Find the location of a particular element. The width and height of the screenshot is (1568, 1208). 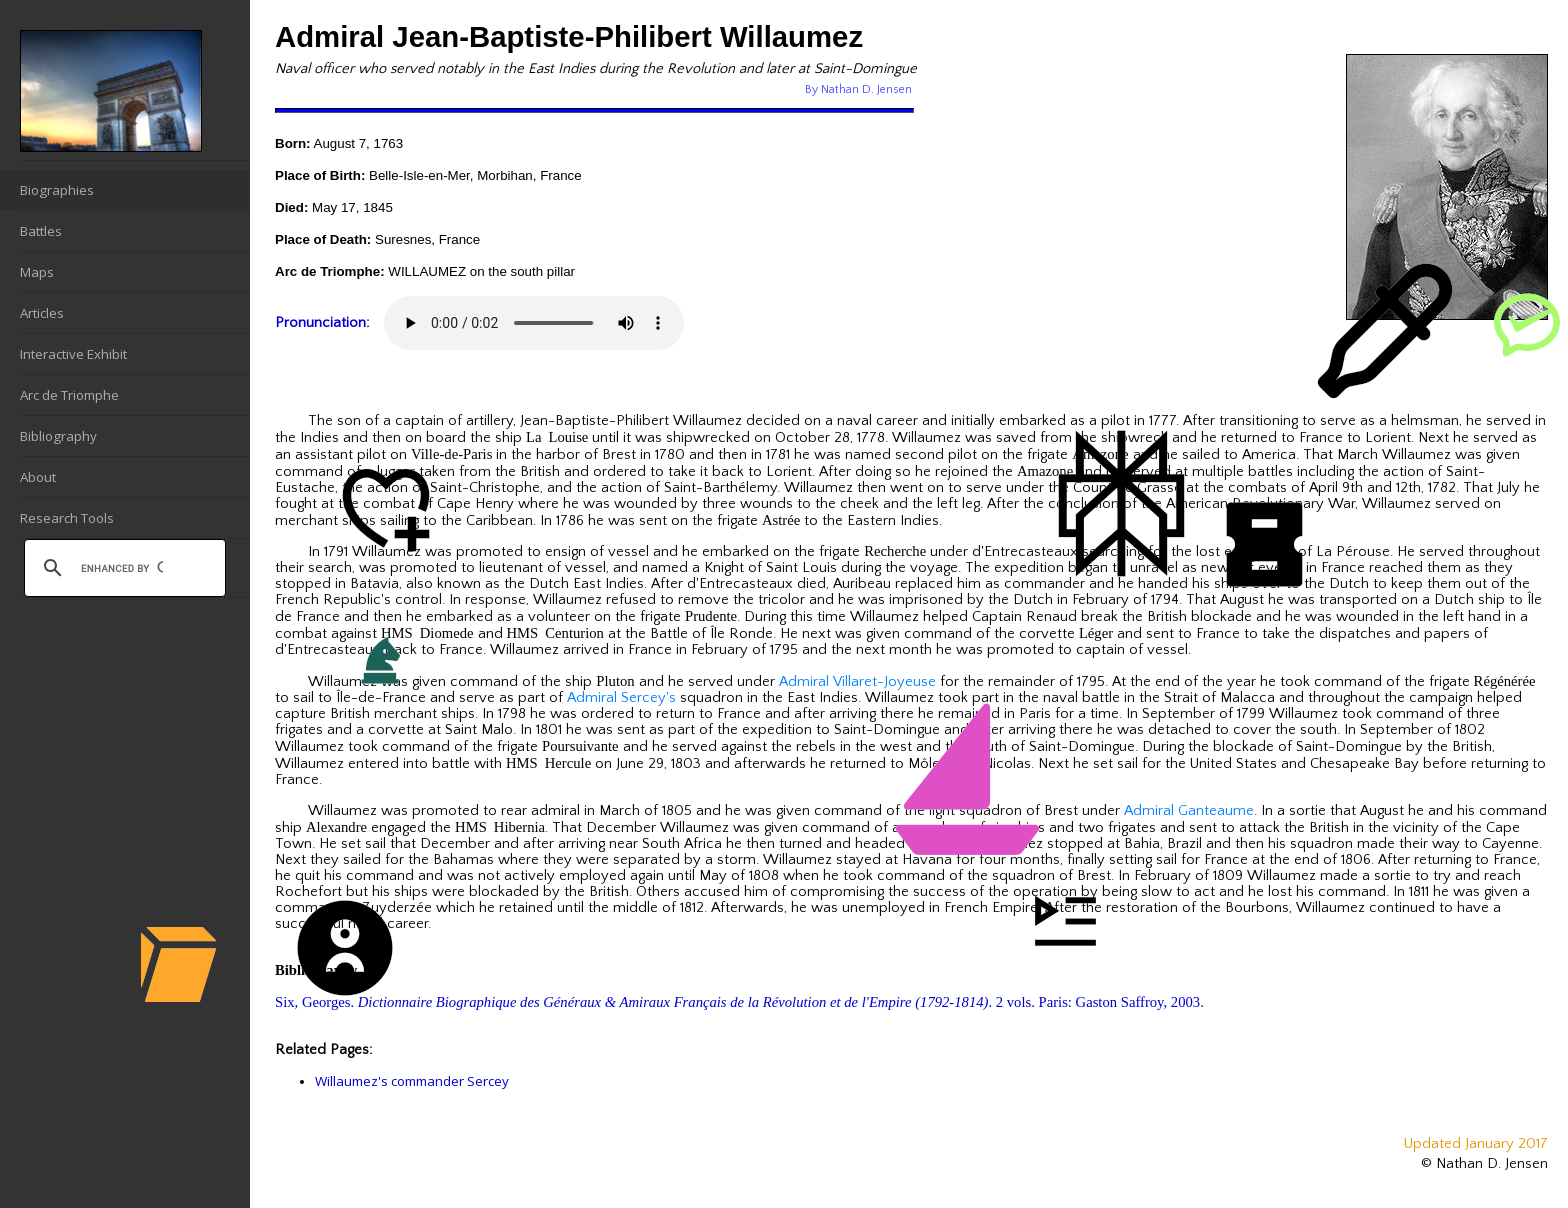

view nearby marina or sailing destinations is located at coordinates (967, 779).